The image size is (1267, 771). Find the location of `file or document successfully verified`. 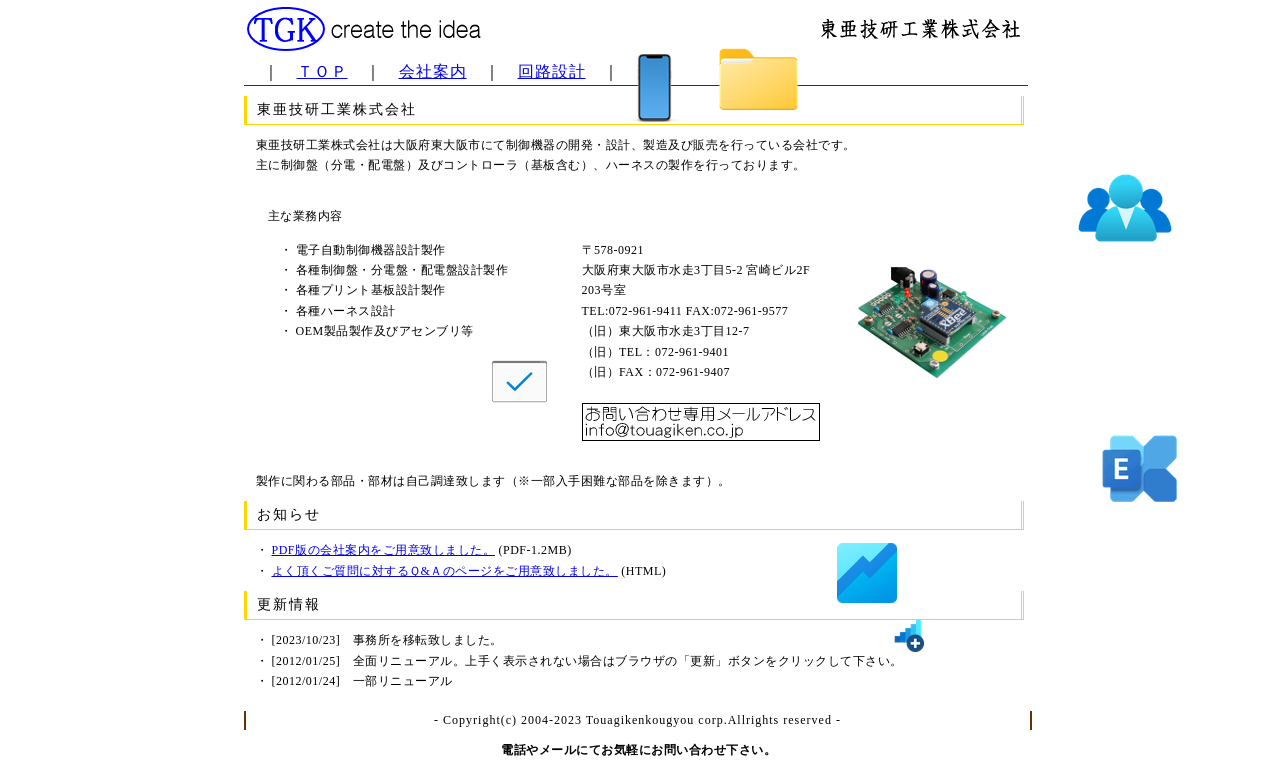

file or document successfully verified is located at coordinates (519, 381).